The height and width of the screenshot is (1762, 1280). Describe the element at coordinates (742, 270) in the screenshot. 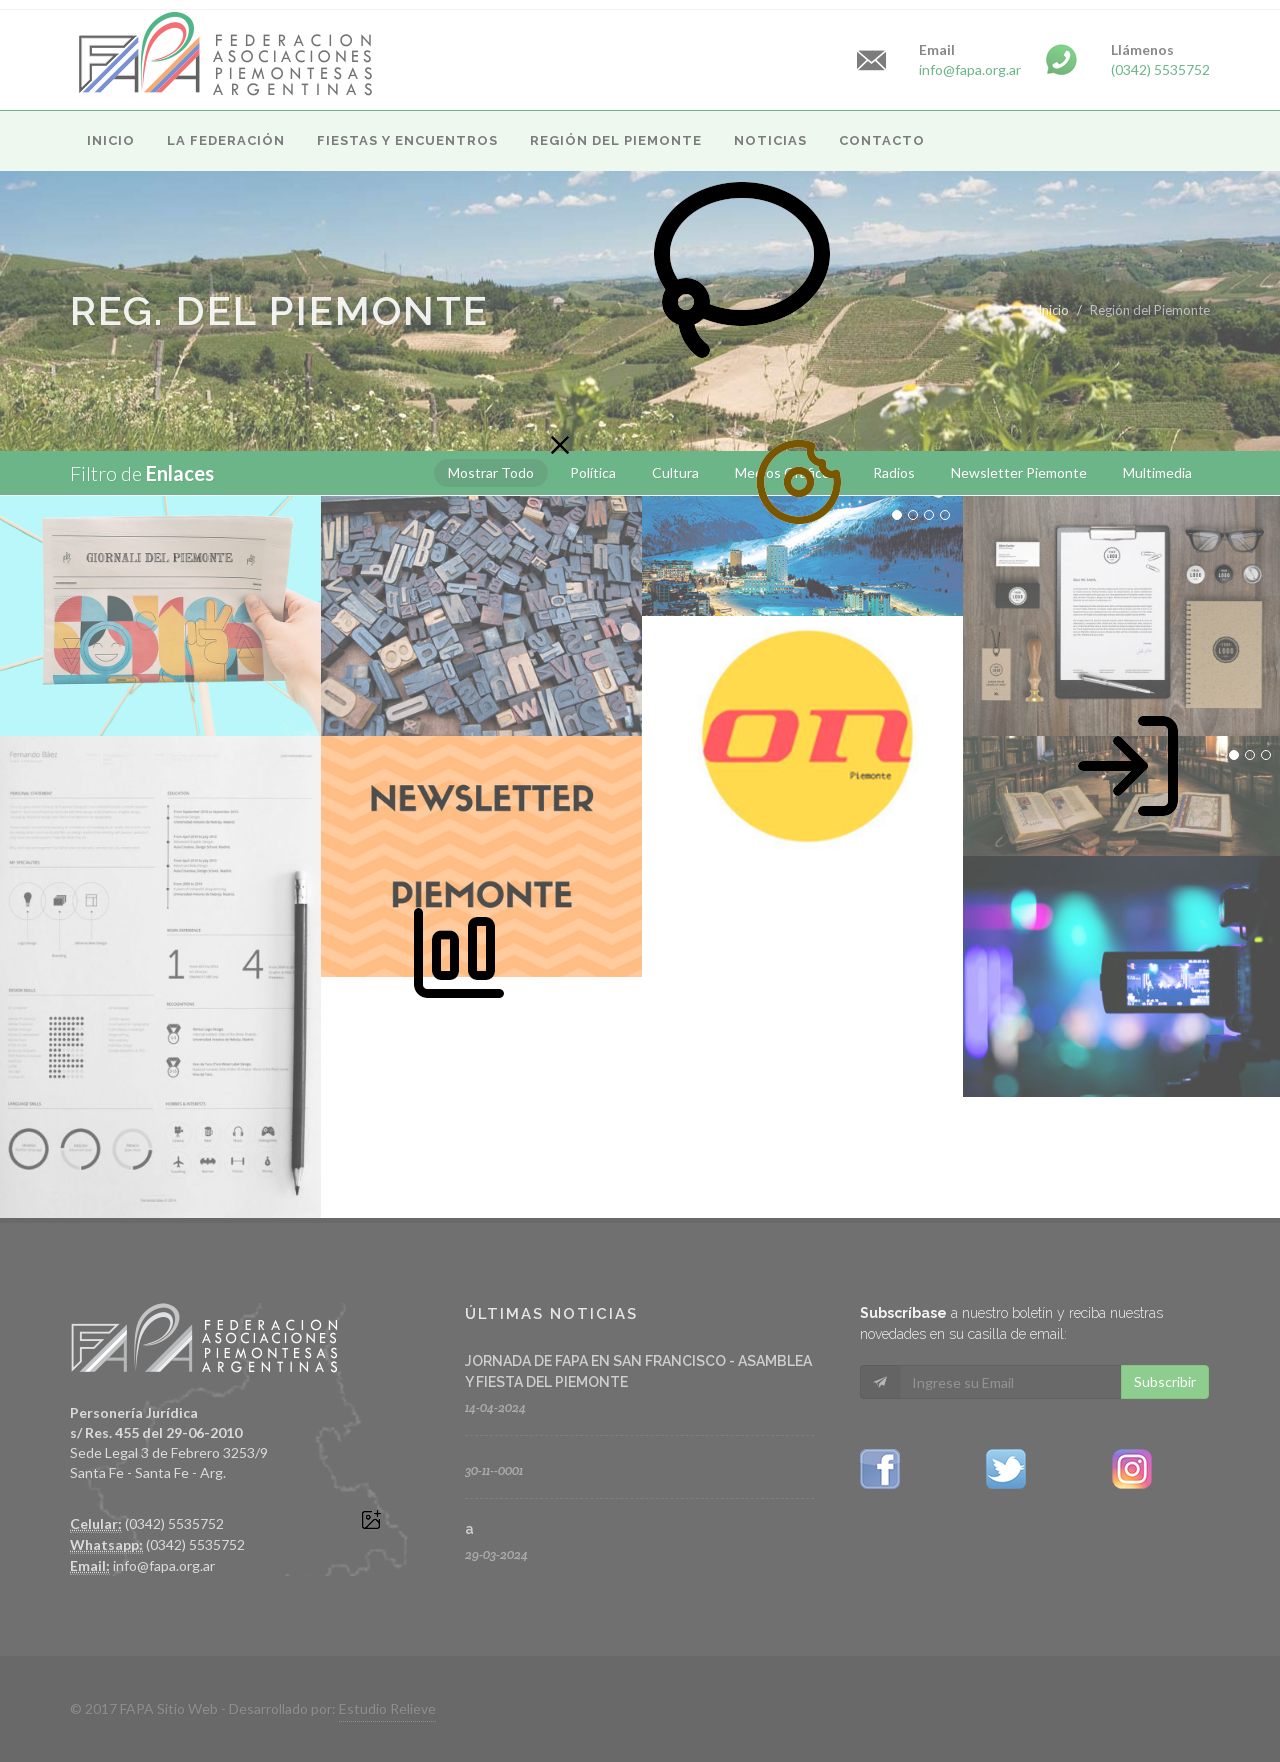

I see `select an irregular area with freehand drawing` at that location.